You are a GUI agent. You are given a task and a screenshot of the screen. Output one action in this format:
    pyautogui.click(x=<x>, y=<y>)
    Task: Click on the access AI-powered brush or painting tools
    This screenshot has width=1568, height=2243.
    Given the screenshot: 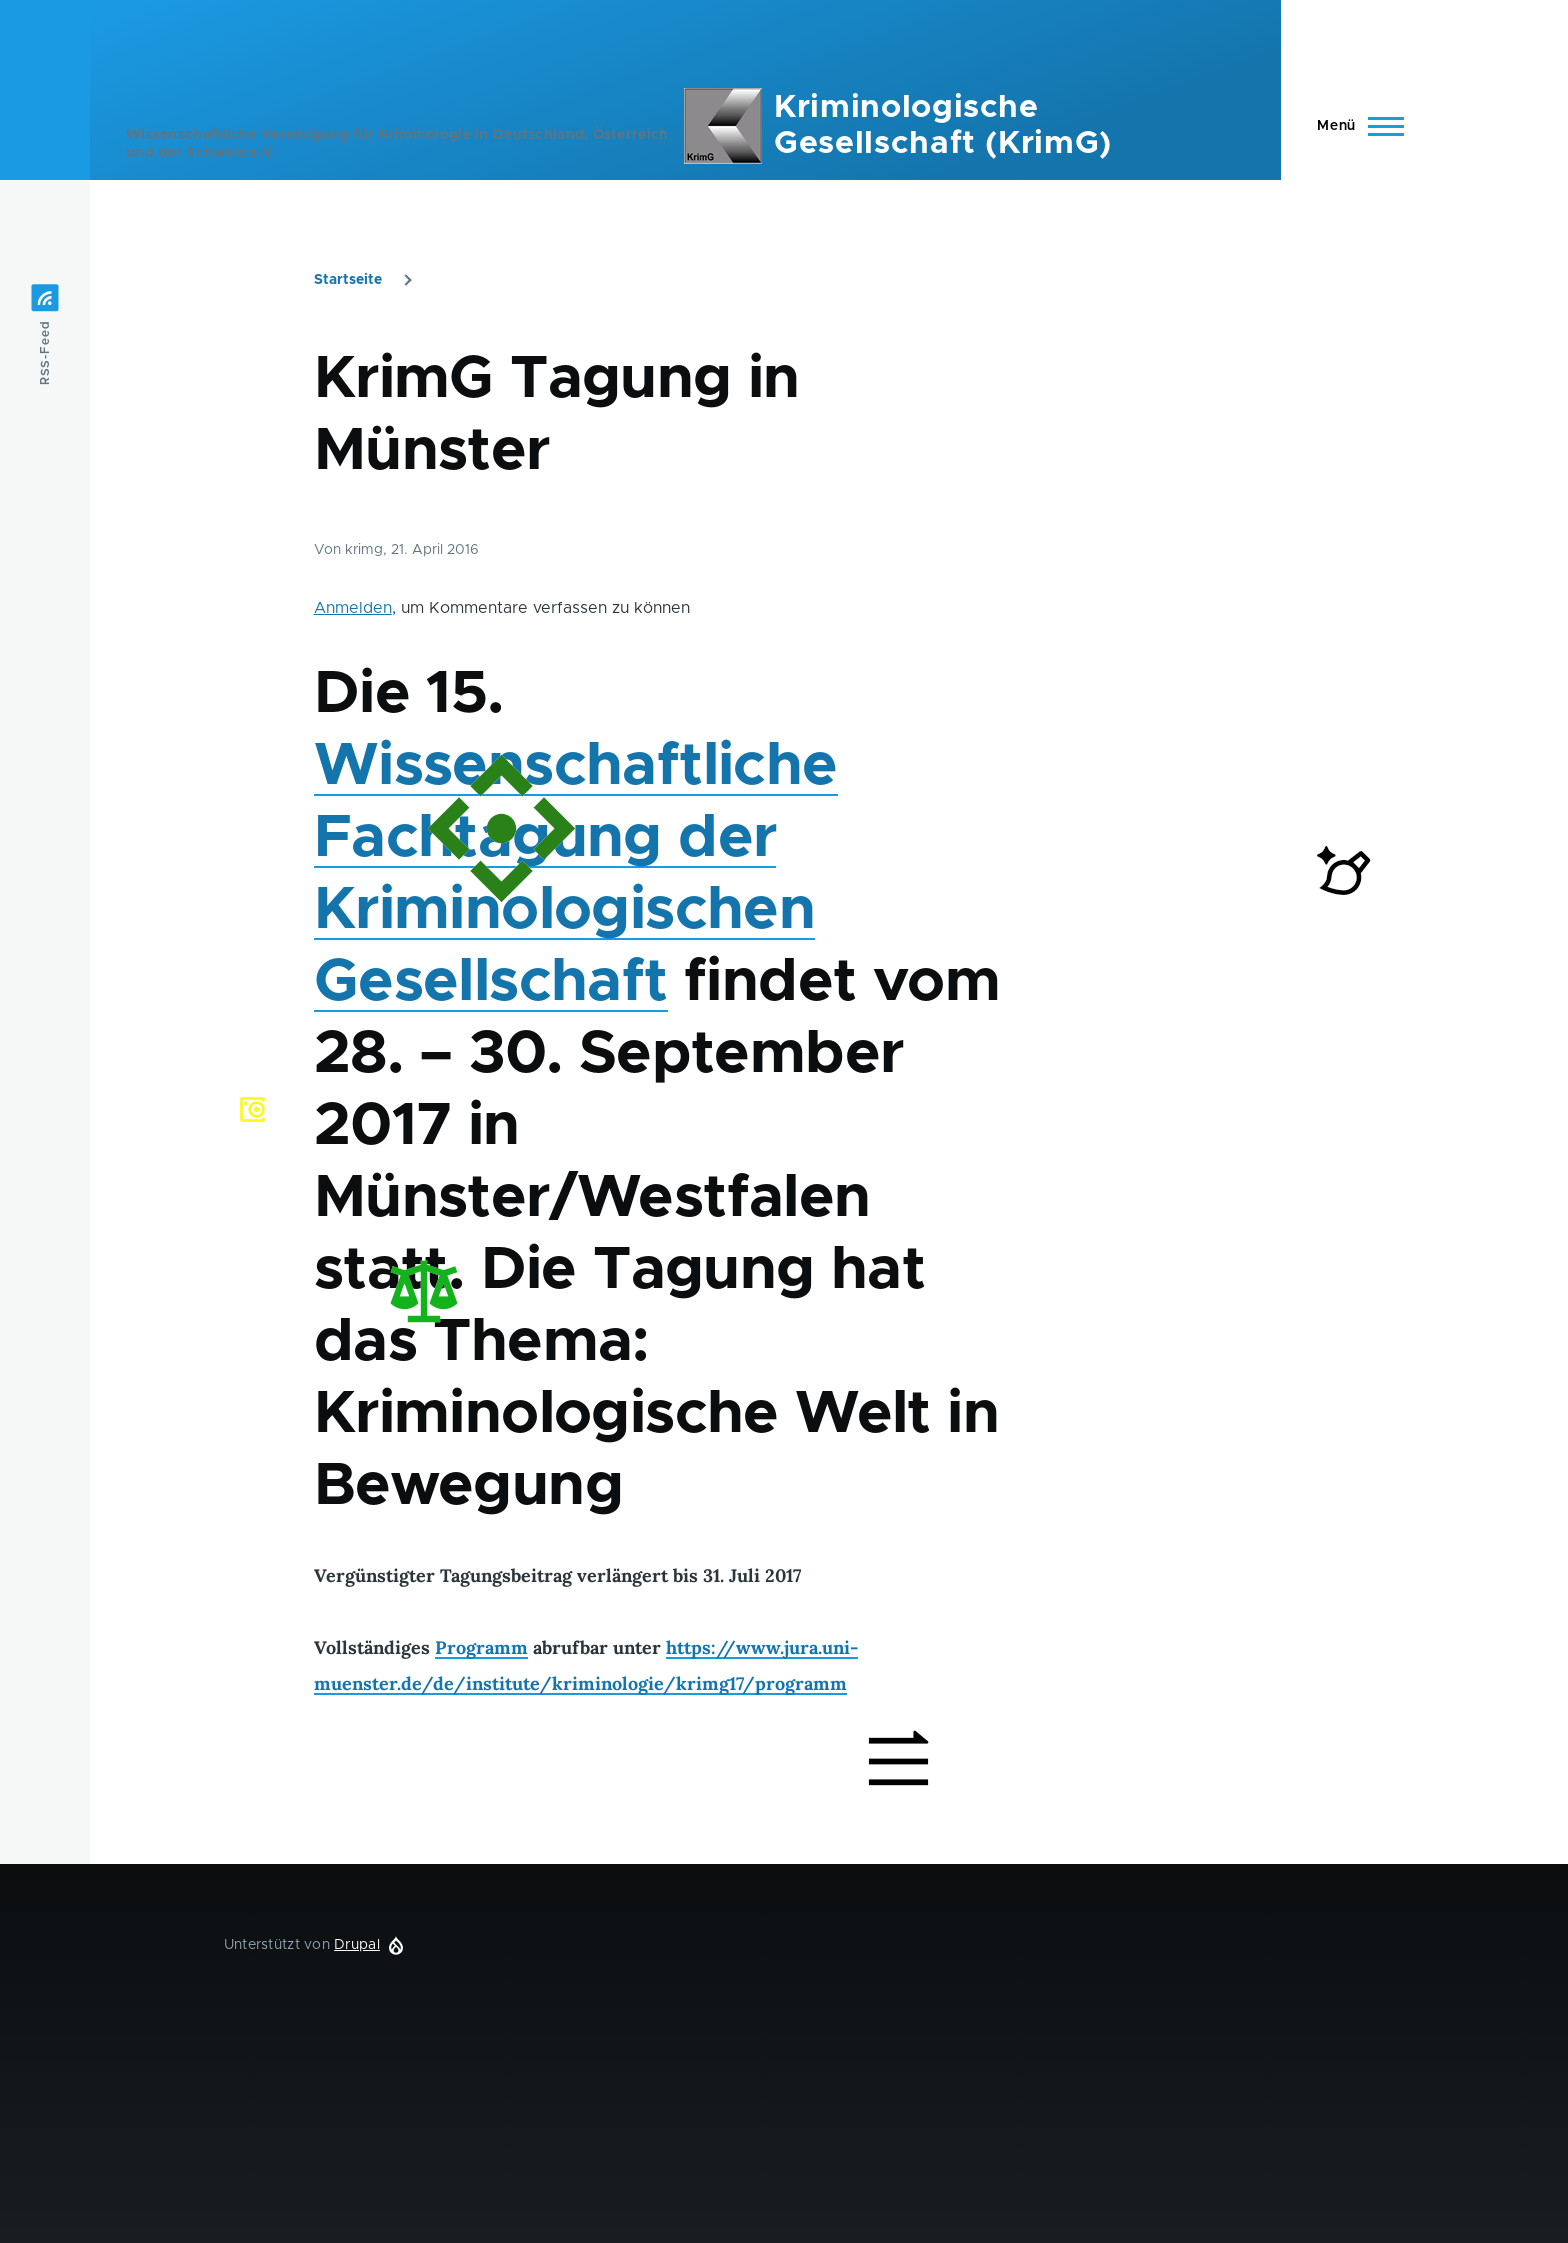 What is the action you would take?
    pyautogui.click(x=1345, y=874)
    